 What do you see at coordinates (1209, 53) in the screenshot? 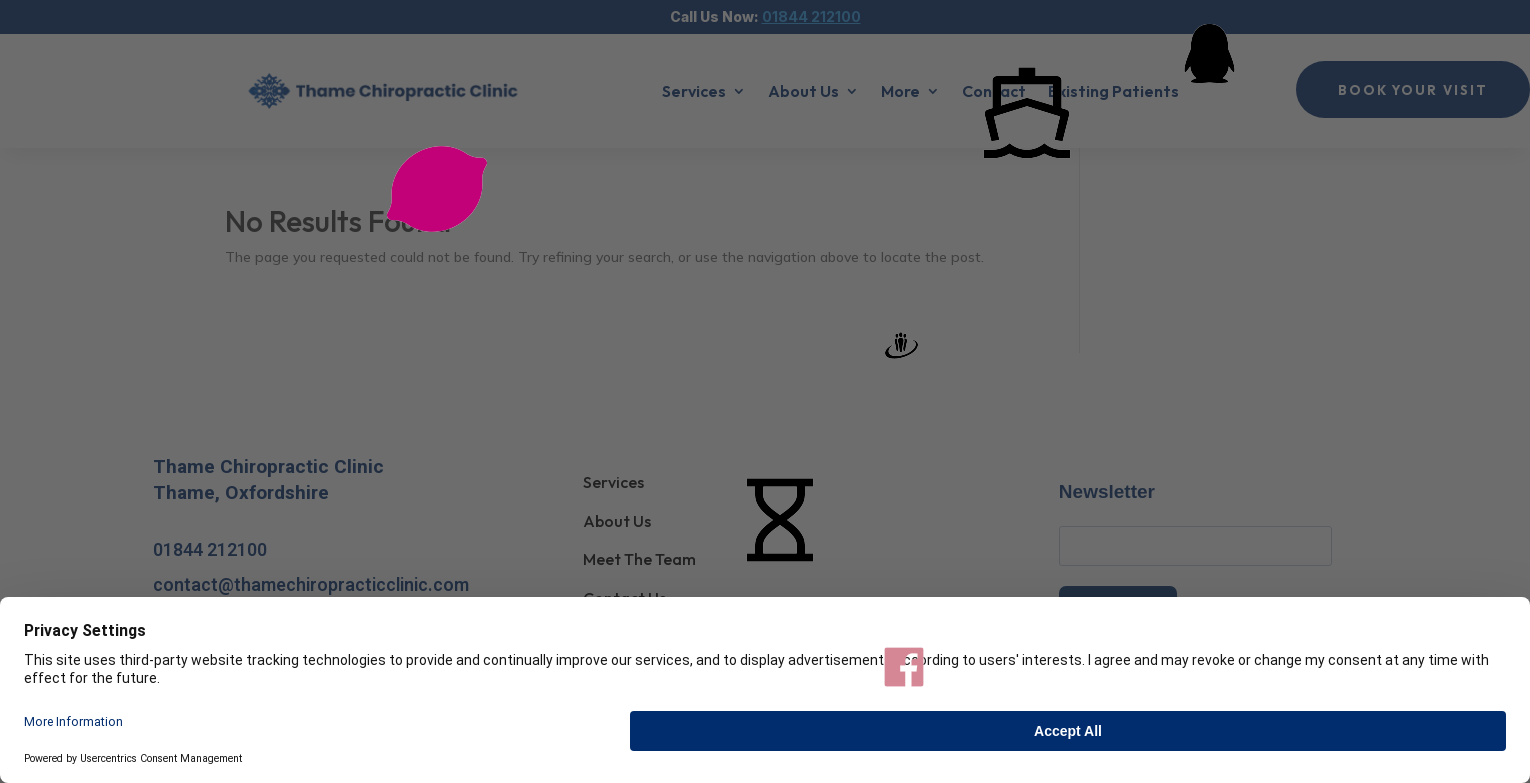
I see `open QQ messenger app` at bounding box center [1209, 53].